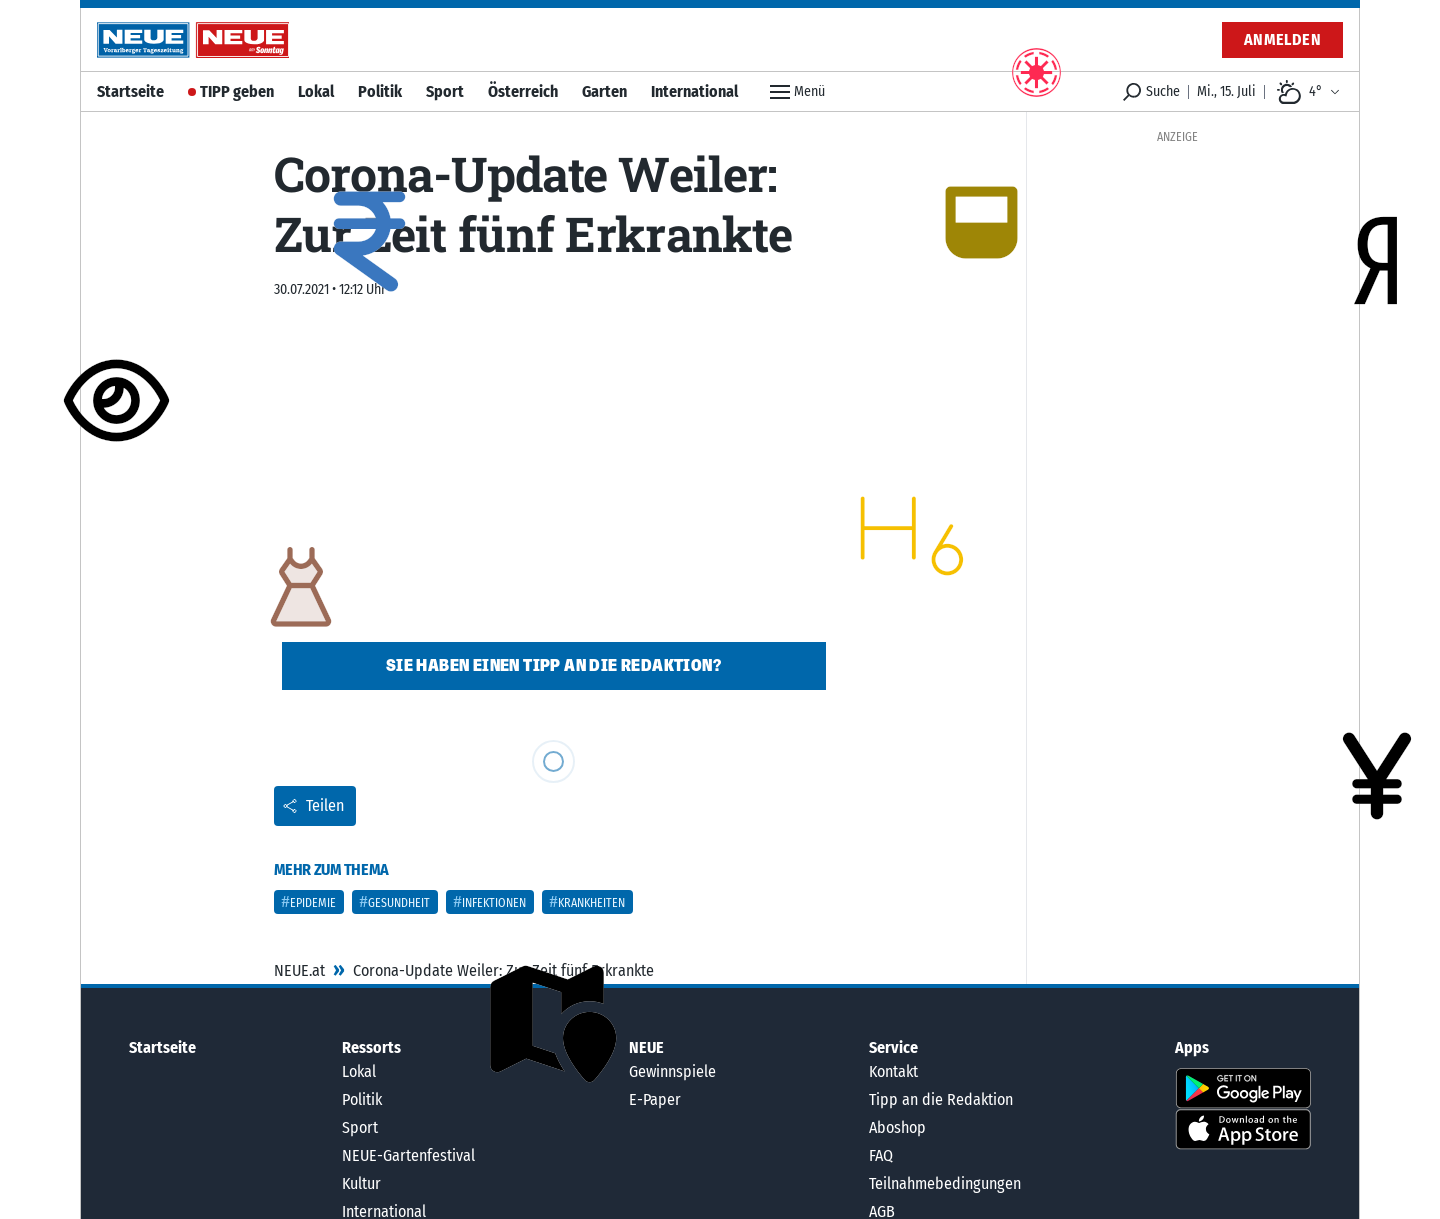  I want to click on format text as heading level 6, so click(906, 534).